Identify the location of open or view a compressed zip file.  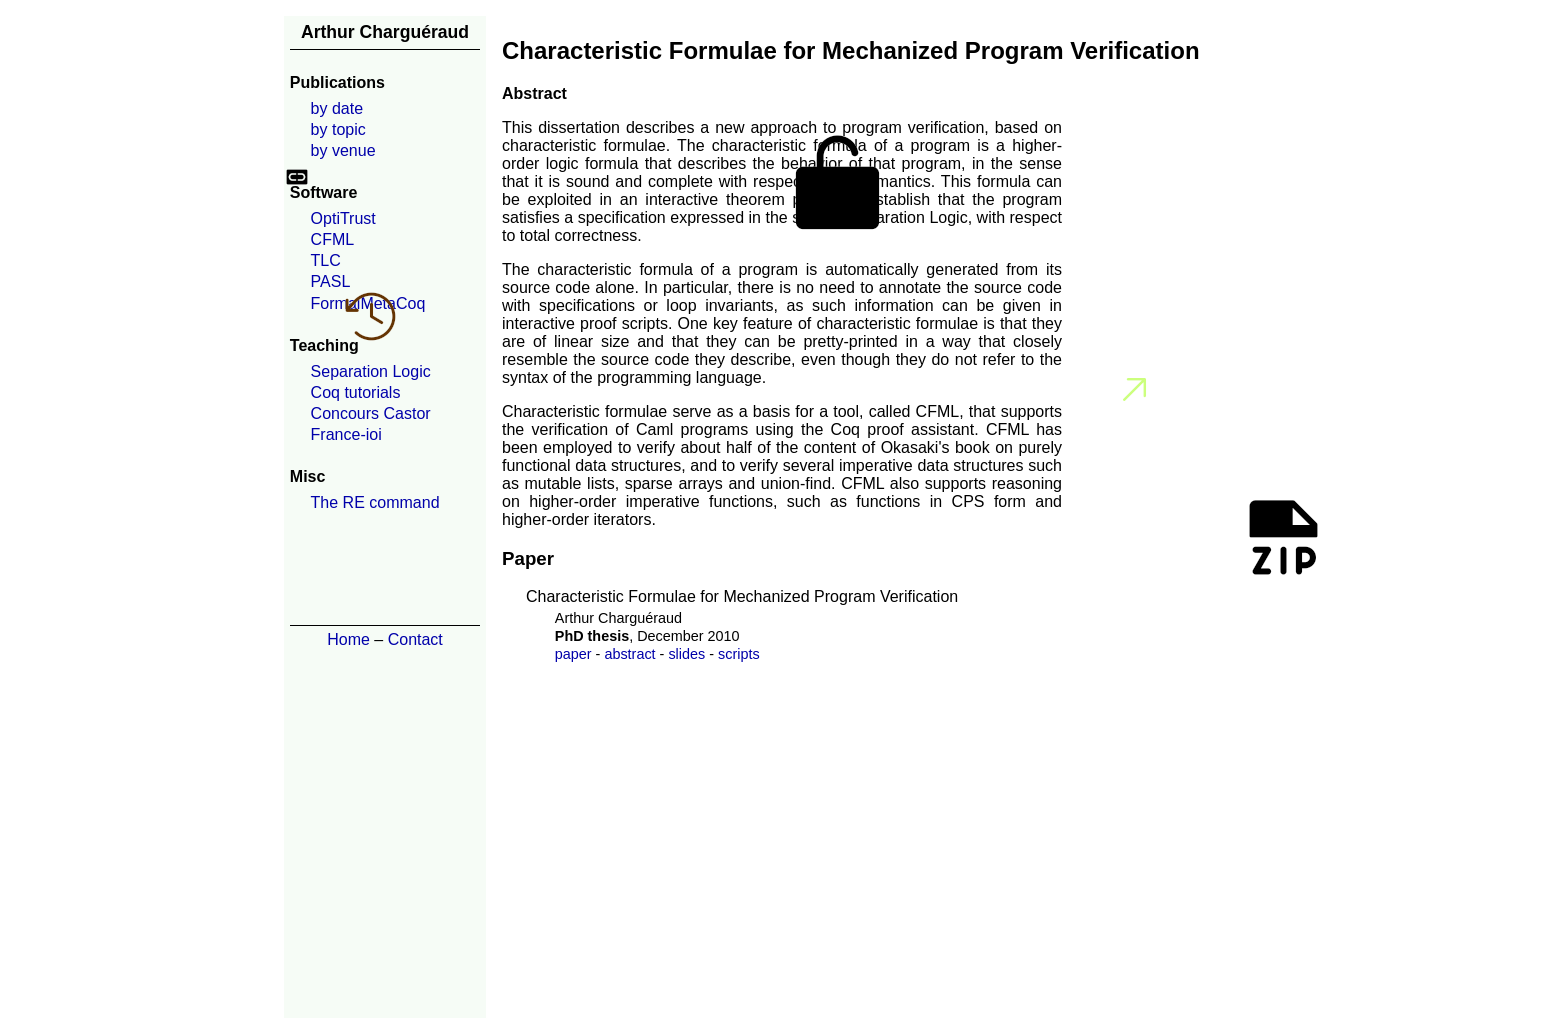
(1283, 540).